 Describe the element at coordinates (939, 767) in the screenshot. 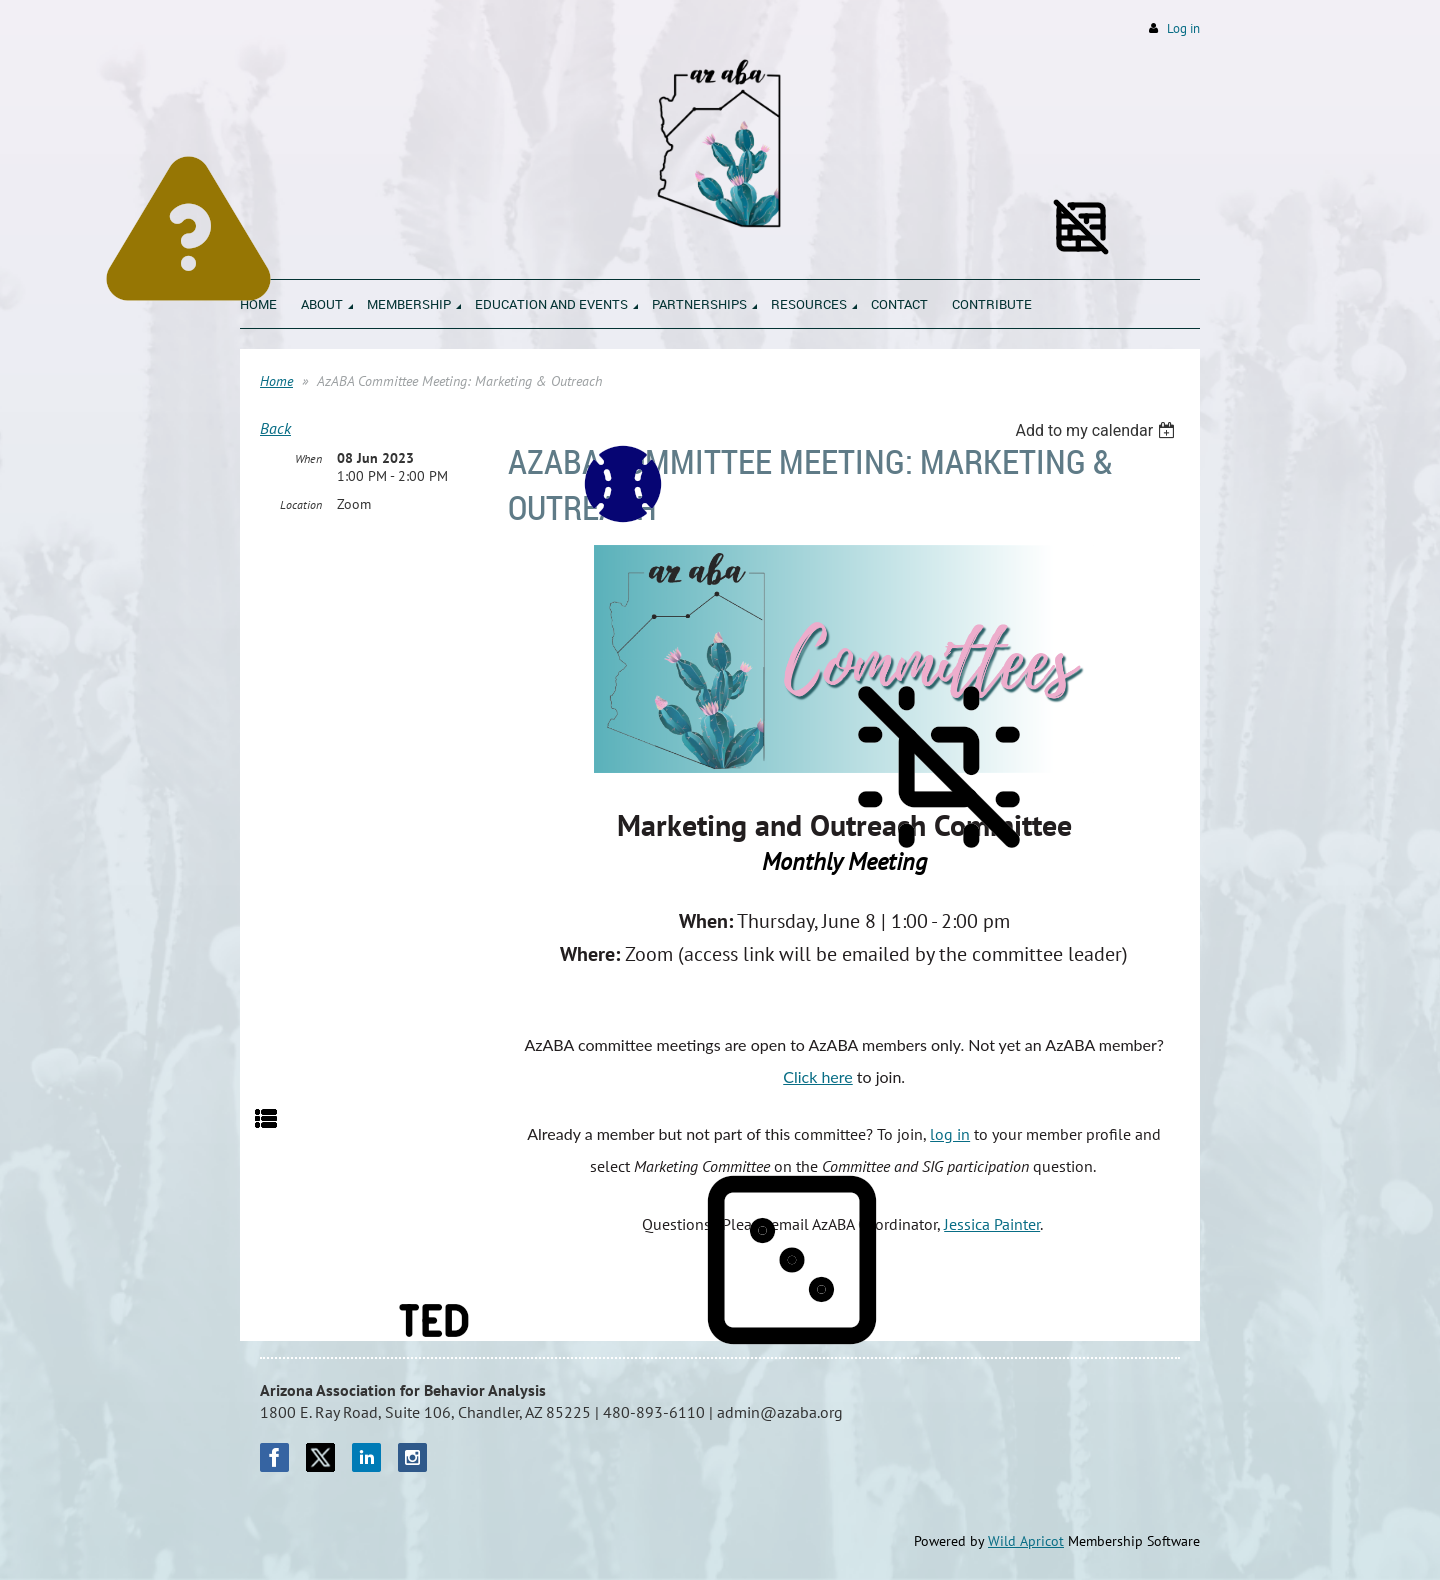

I see `artboard or canvas is disabled` at that location.